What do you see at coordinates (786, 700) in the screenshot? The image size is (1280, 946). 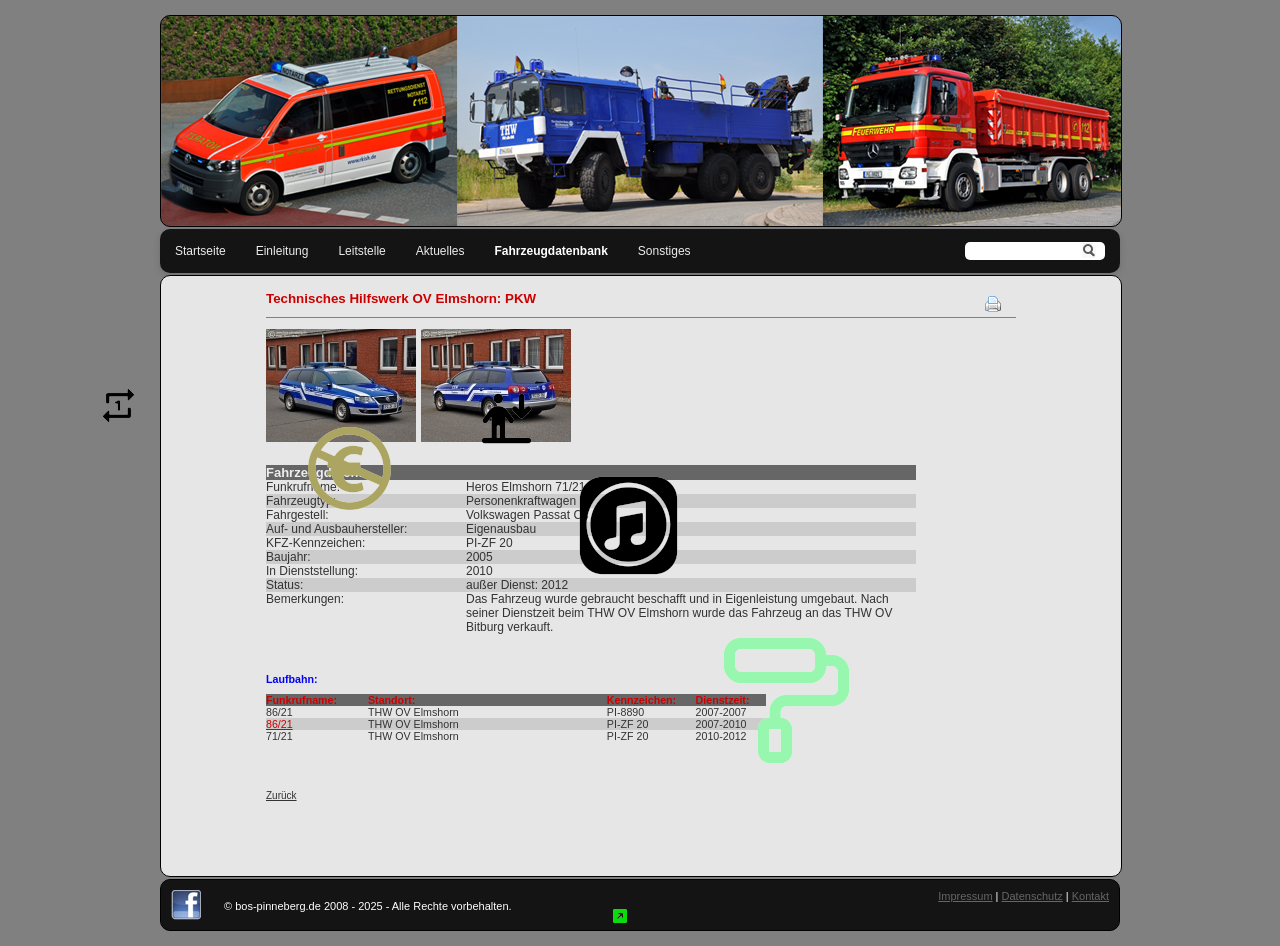 I see `customize theme or appearance settings` at bounding box center [786, 700].